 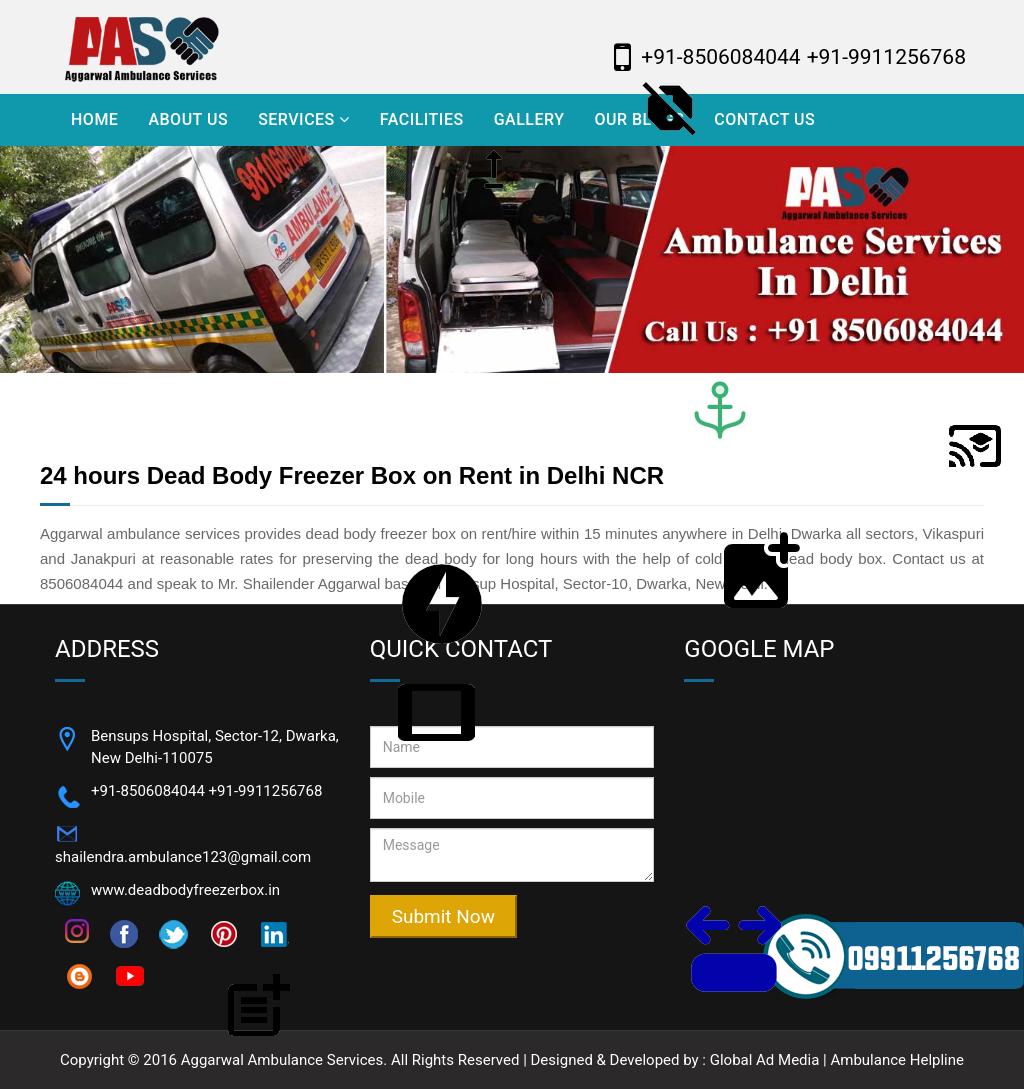 What do you see at coordinates (975, 446) in the screenshot?
I see `cast or share educational content to a display` at bounding box center [975, 446].